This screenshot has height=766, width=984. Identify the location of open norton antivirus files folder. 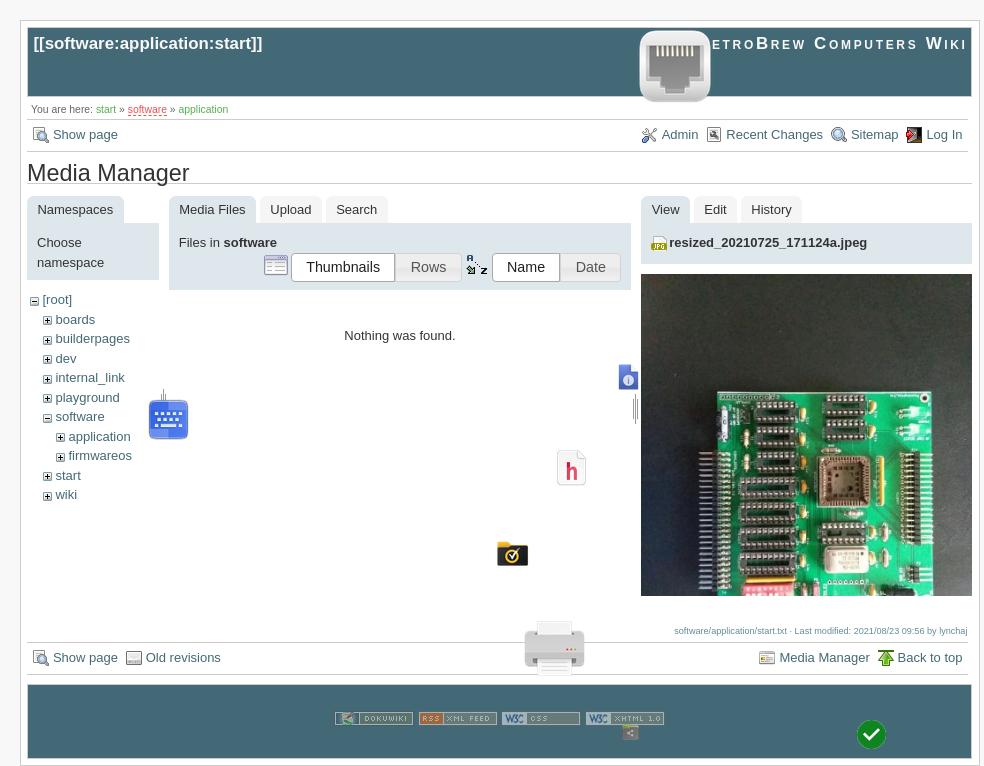
(512, 554).